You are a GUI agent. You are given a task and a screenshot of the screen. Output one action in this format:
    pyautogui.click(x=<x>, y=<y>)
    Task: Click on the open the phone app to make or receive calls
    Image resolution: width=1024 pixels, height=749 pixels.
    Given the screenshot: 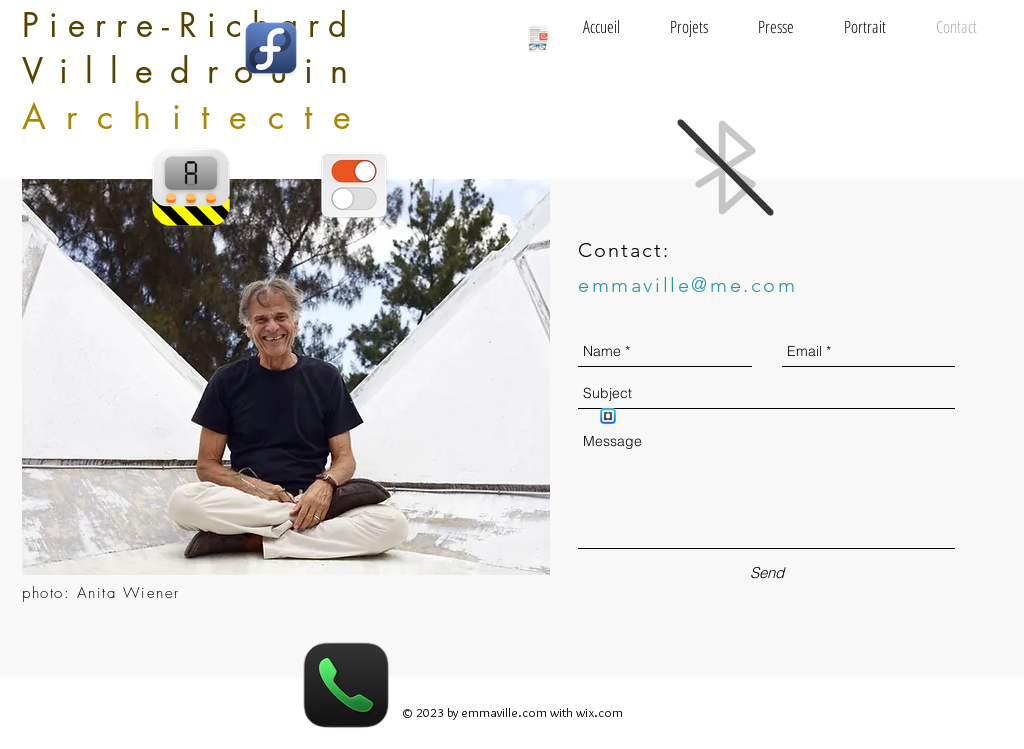 What is the action you would take?
    pyautogui.click(x=346, y=685)
    